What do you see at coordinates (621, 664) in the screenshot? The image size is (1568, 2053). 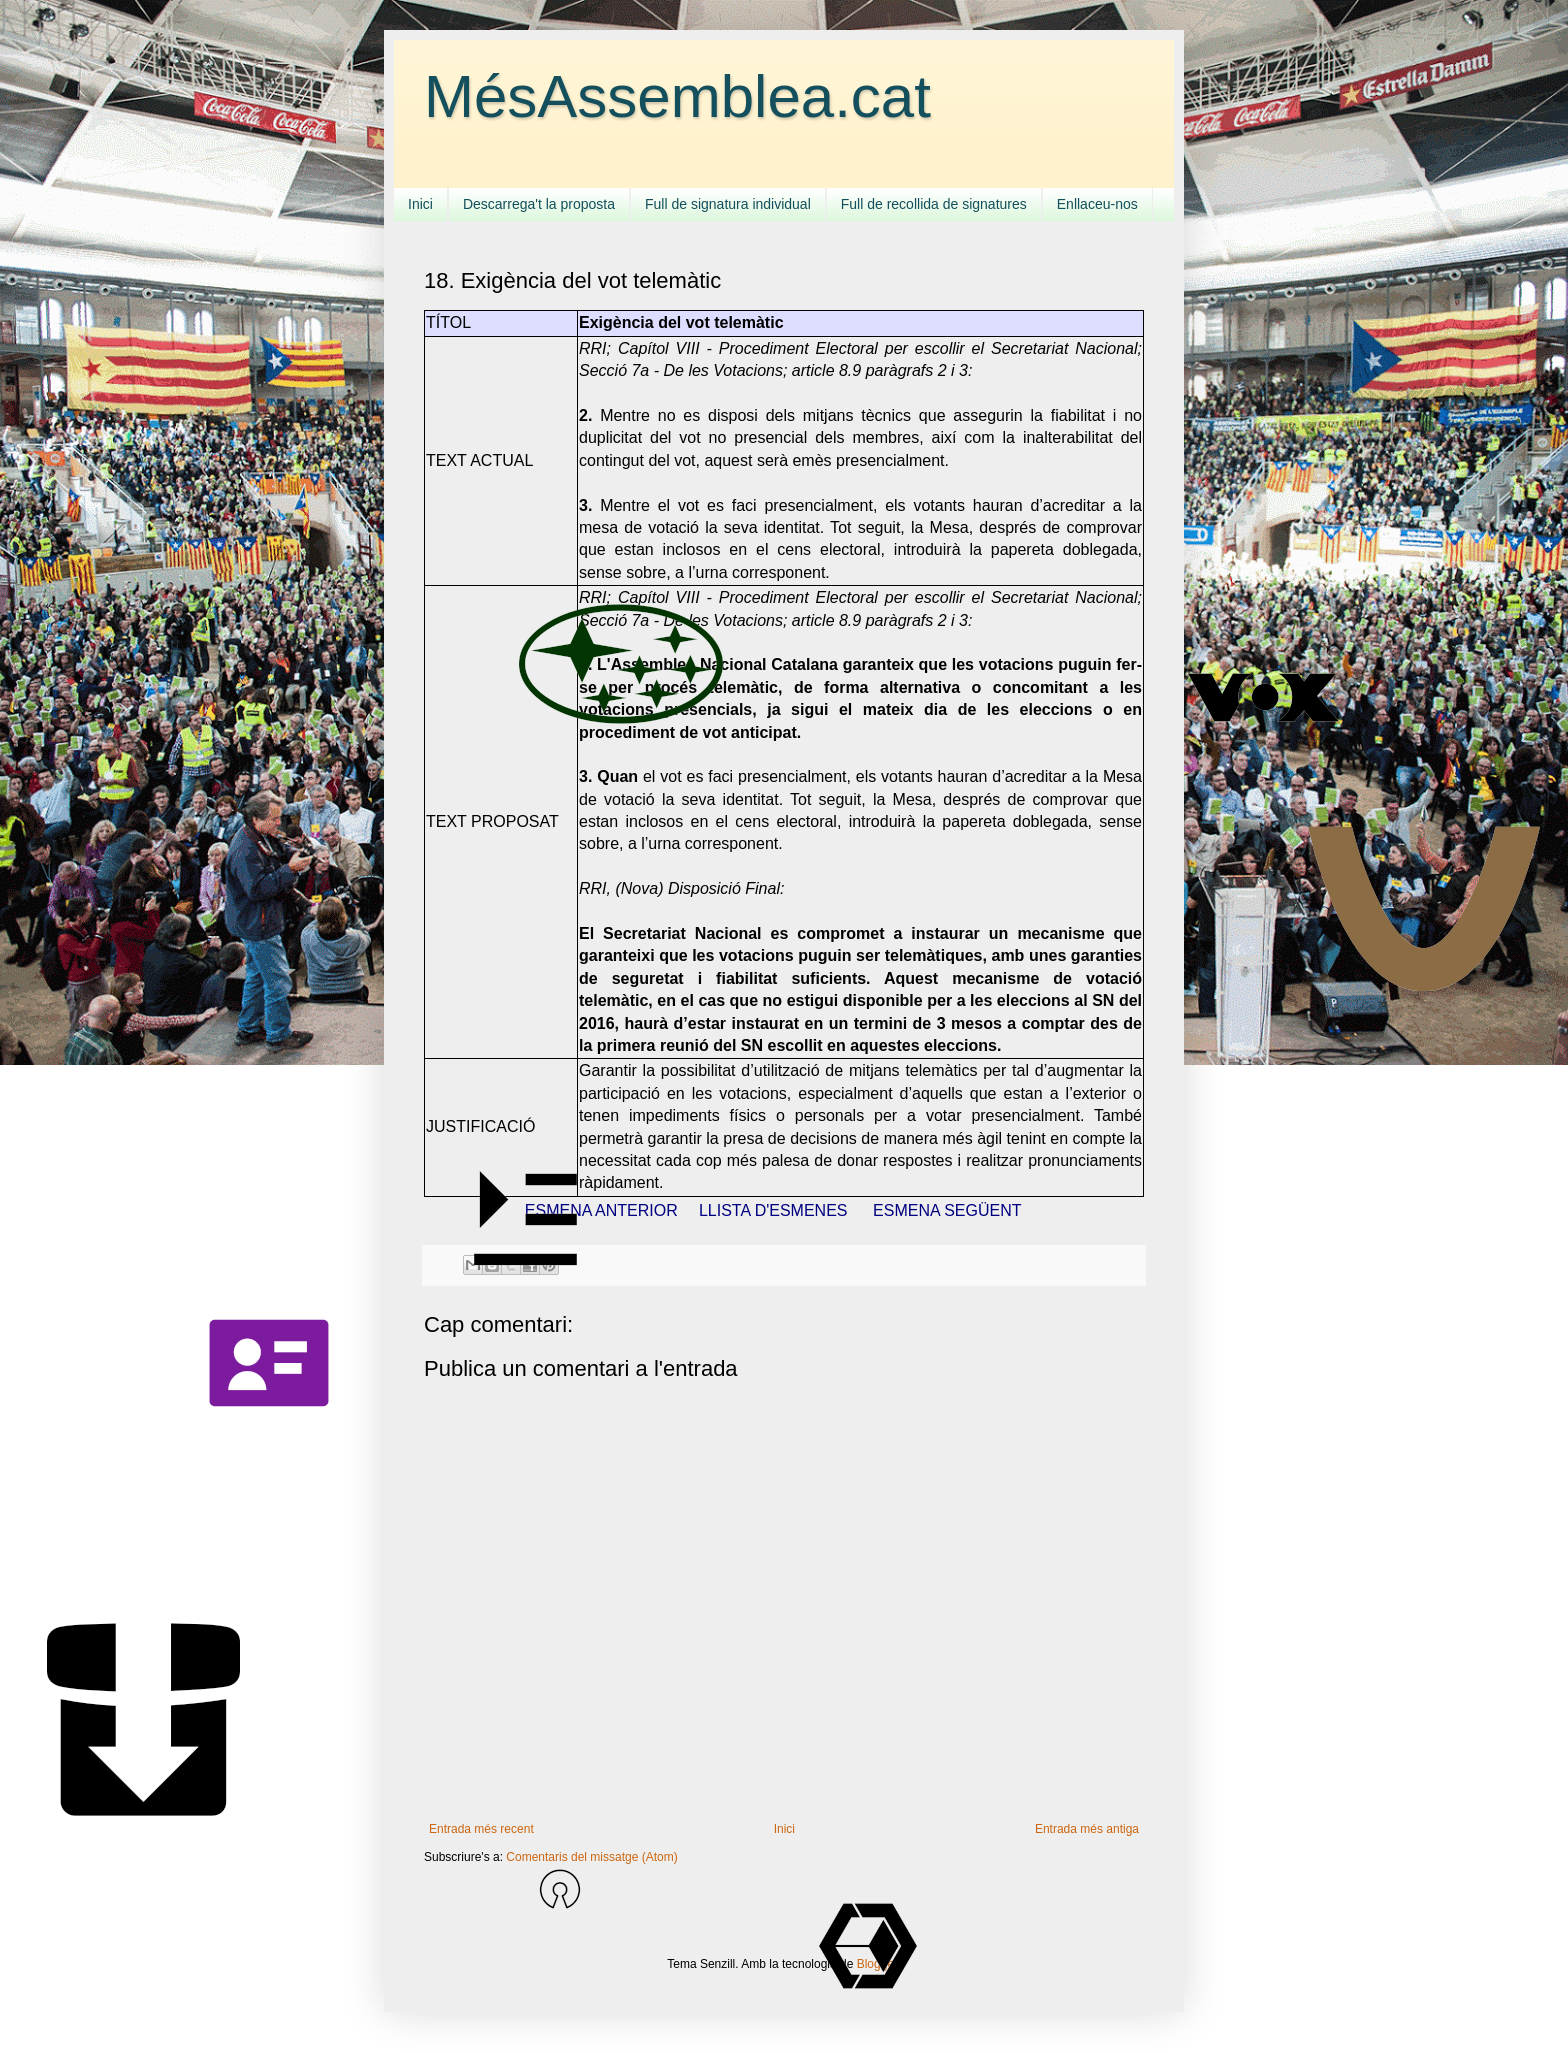 I see `Subaru brand logo` at bounding box center [621, 664].